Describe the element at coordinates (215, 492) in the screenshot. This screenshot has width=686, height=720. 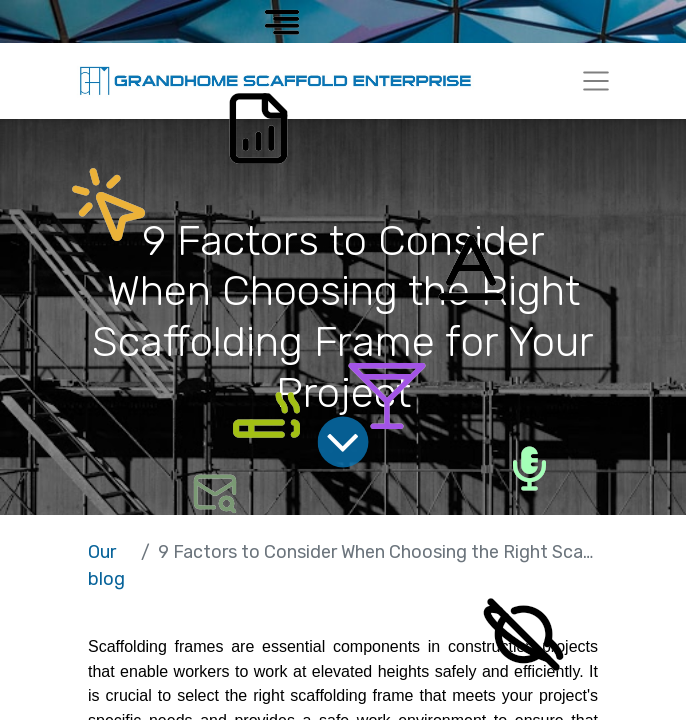
I see `search your emails` at that location.